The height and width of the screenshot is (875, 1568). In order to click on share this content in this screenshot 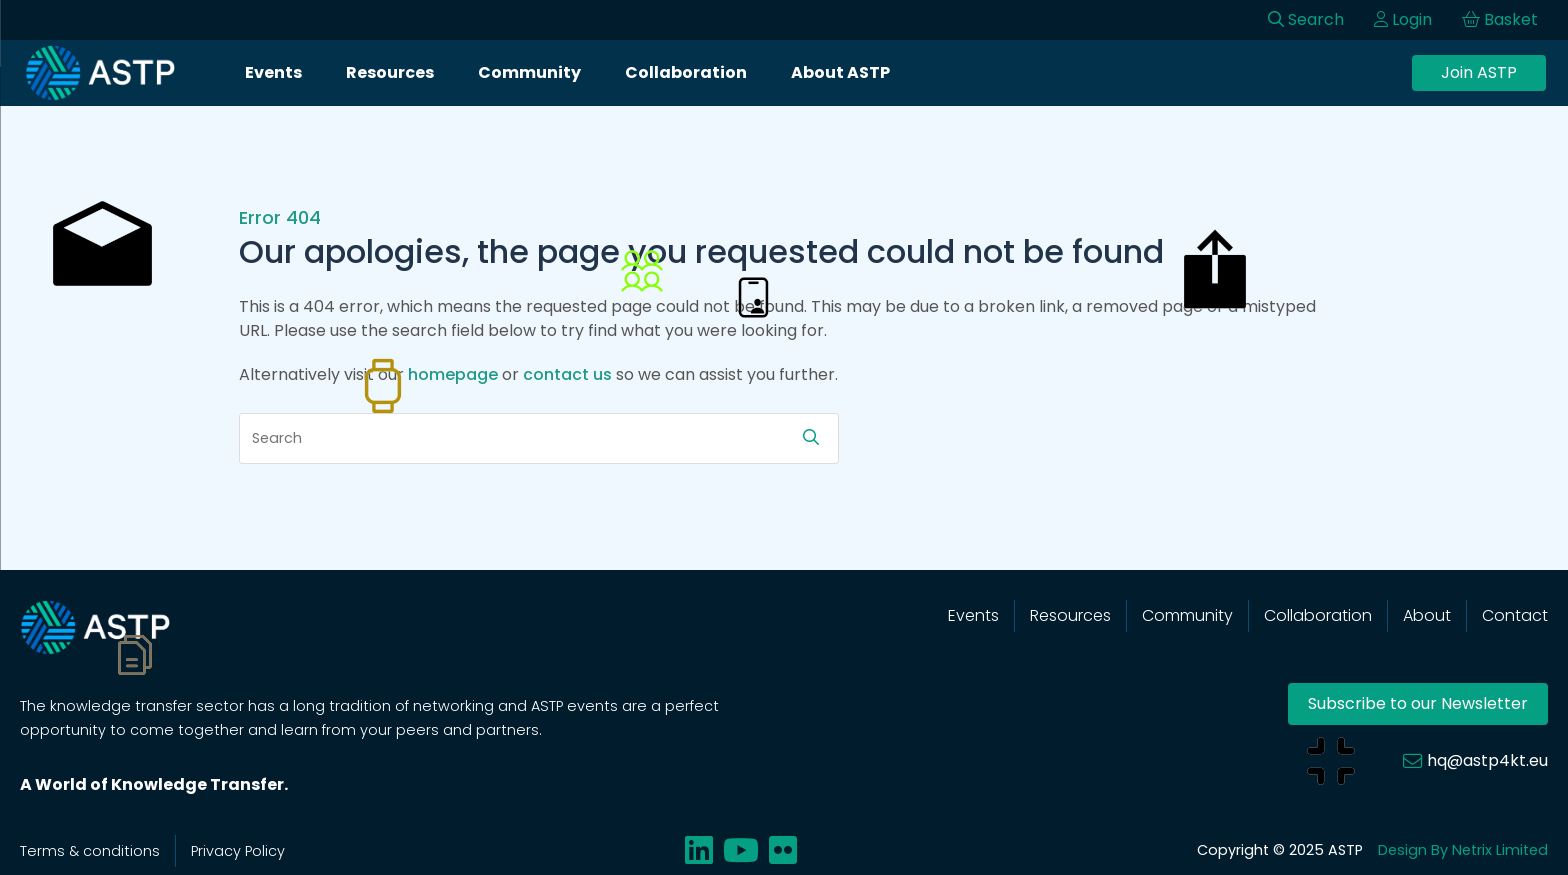, I will do `click(1215, 269)`.